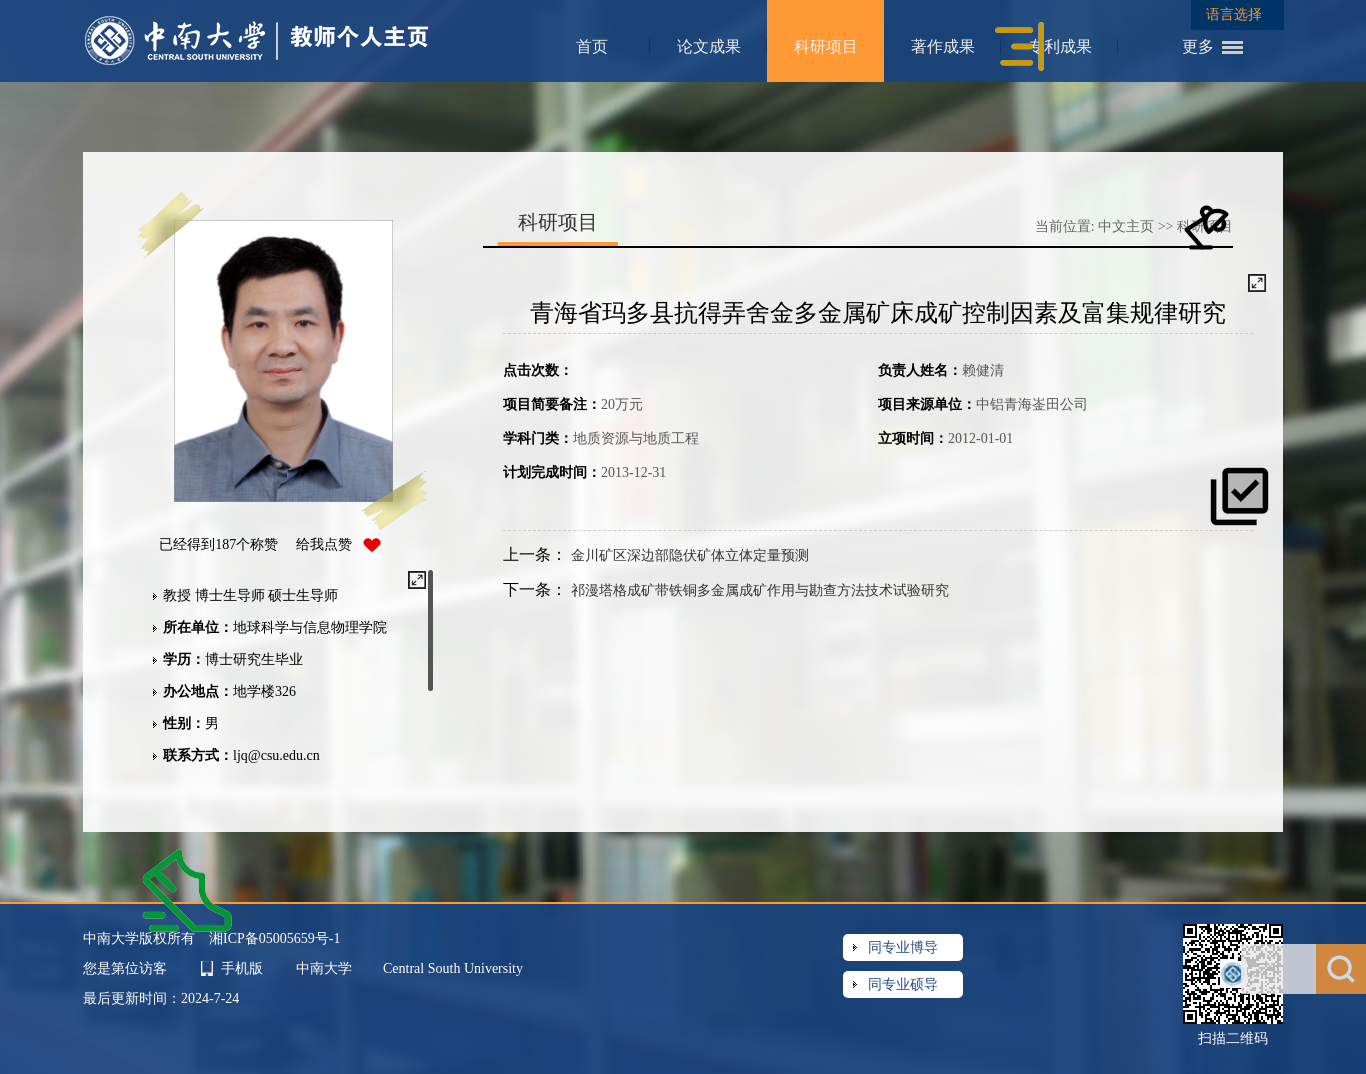 The height and width of the screenshot is (1074, 1366). Describe the element at coordinates (1206, 227) in the screenshot. I see `toggle desk lamp or reading light` at that location.